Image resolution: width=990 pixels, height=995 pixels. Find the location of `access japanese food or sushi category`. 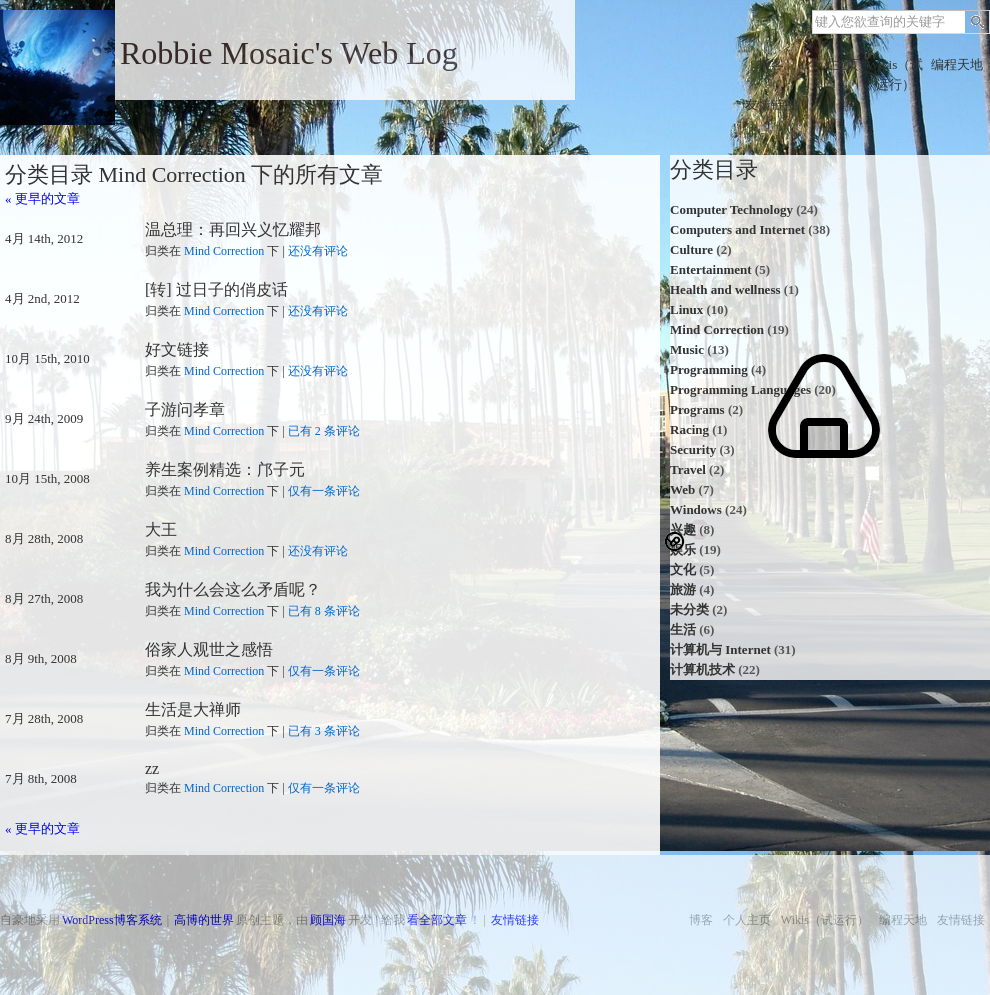

access japanese food or sushi category is located at coordinates (824, 406).